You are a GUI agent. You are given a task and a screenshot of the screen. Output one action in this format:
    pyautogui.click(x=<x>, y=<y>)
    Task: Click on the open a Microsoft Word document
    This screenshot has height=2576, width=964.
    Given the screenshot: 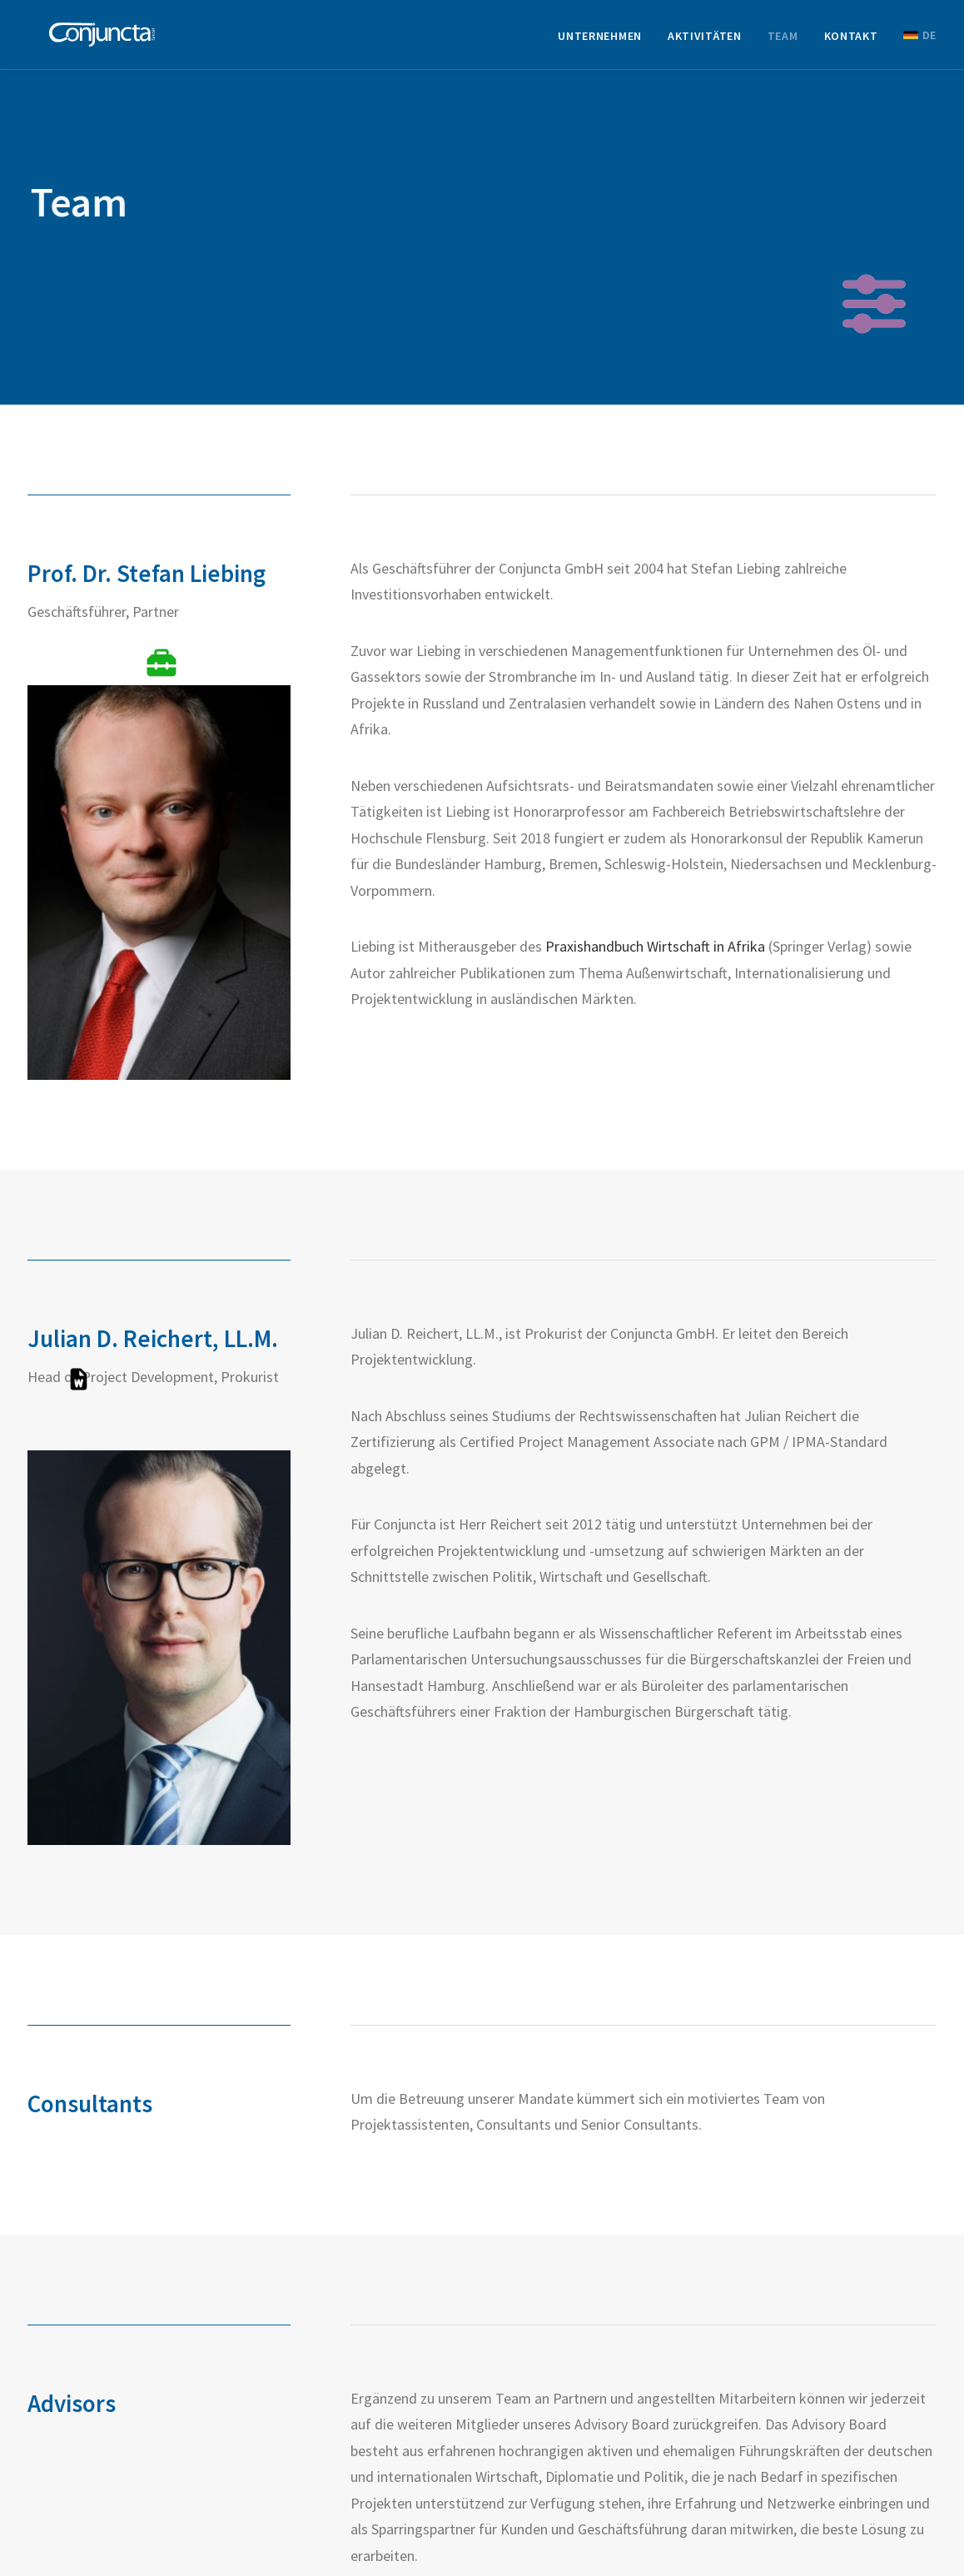 What is the action you would take?
    pyautogui.click(x=78, y=1379)
    